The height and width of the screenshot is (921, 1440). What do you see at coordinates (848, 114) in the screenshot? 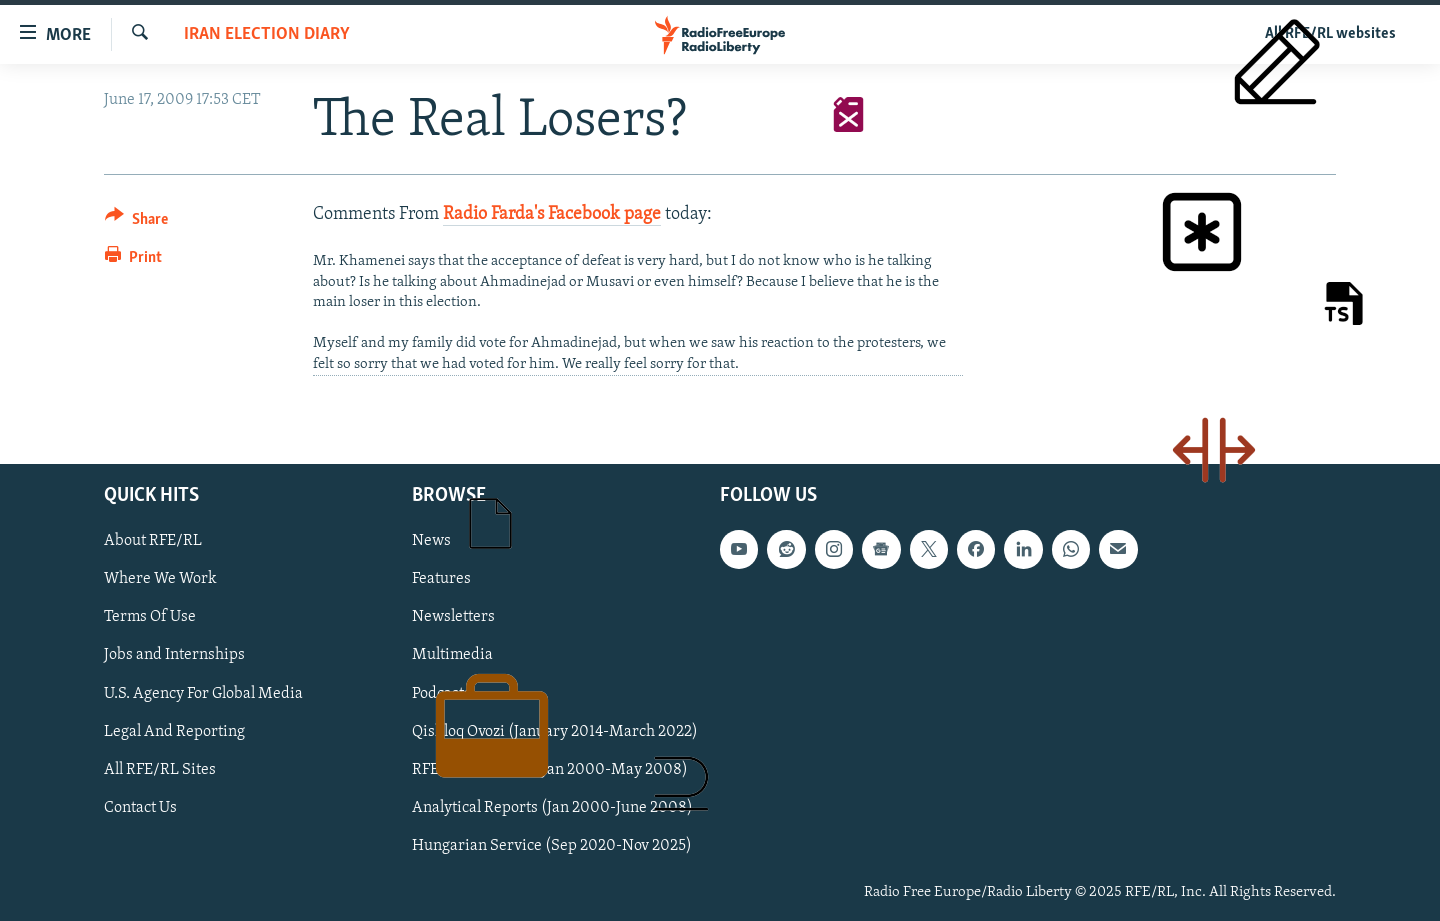
I see `indicates fuel or gas station nearby` at bounding box center [848, 114].